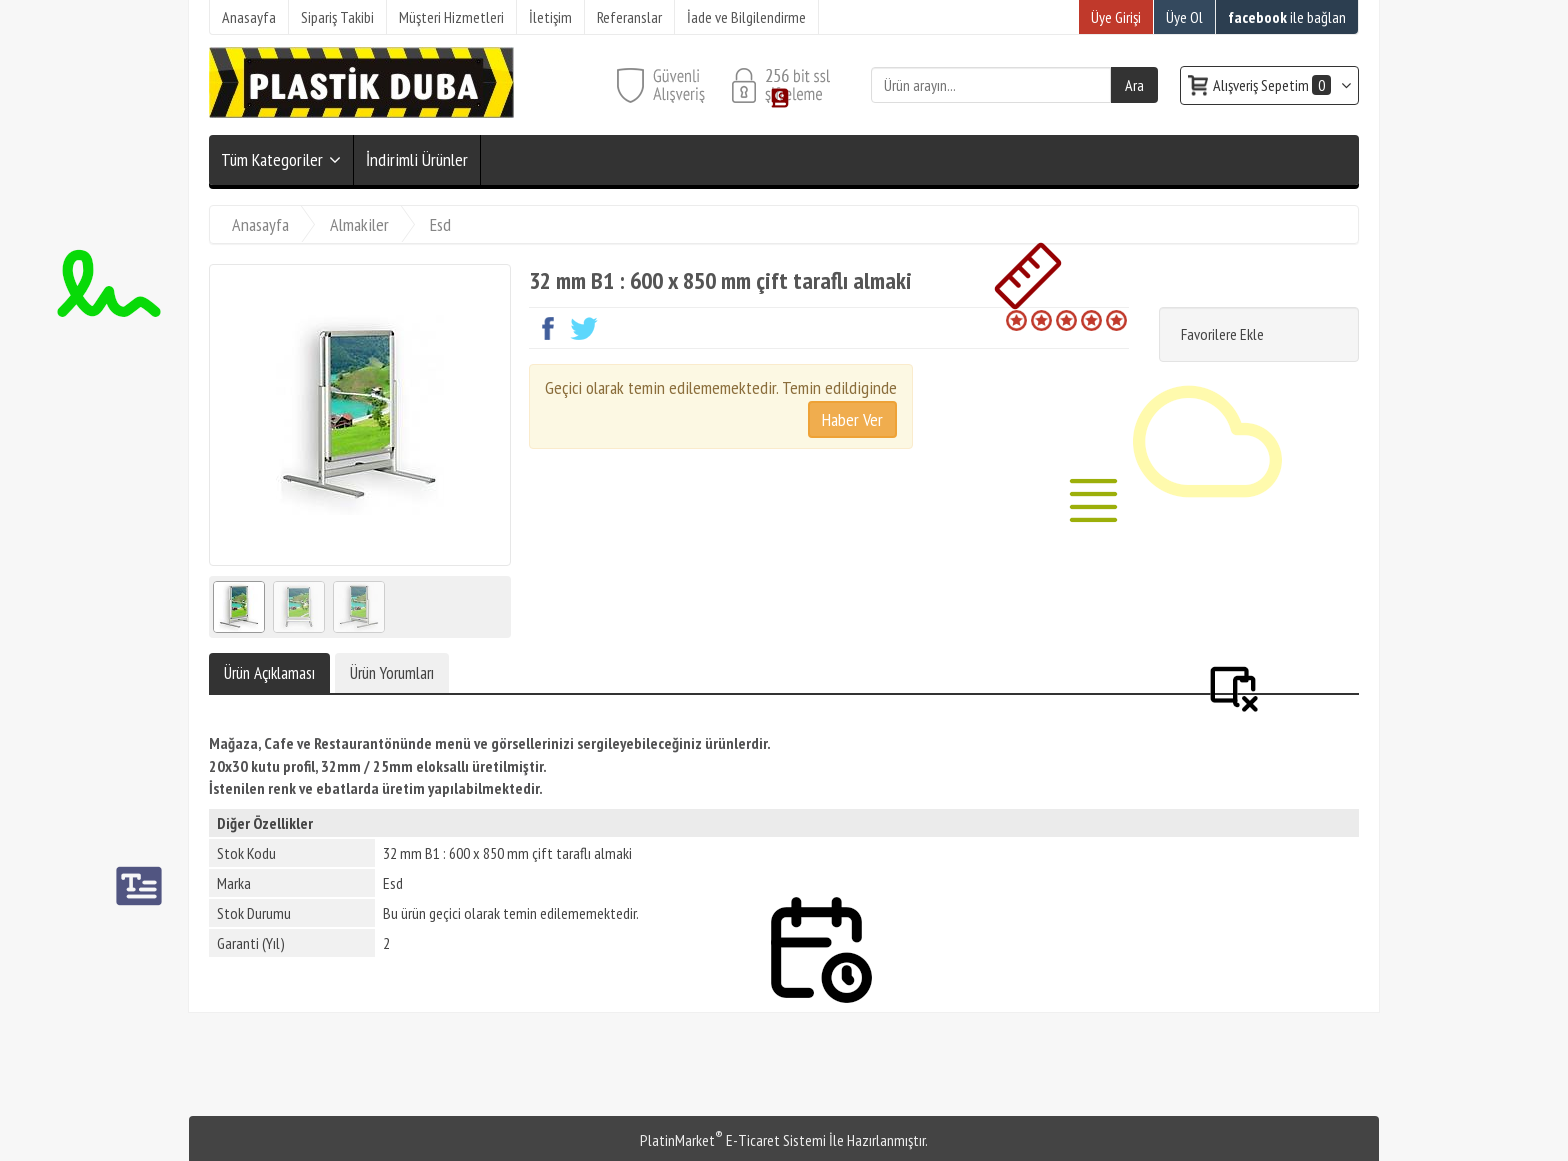  Describe the element at coordinates (780, 98) in the screenshot. I see `access quran or islamic religious texts` at that location.